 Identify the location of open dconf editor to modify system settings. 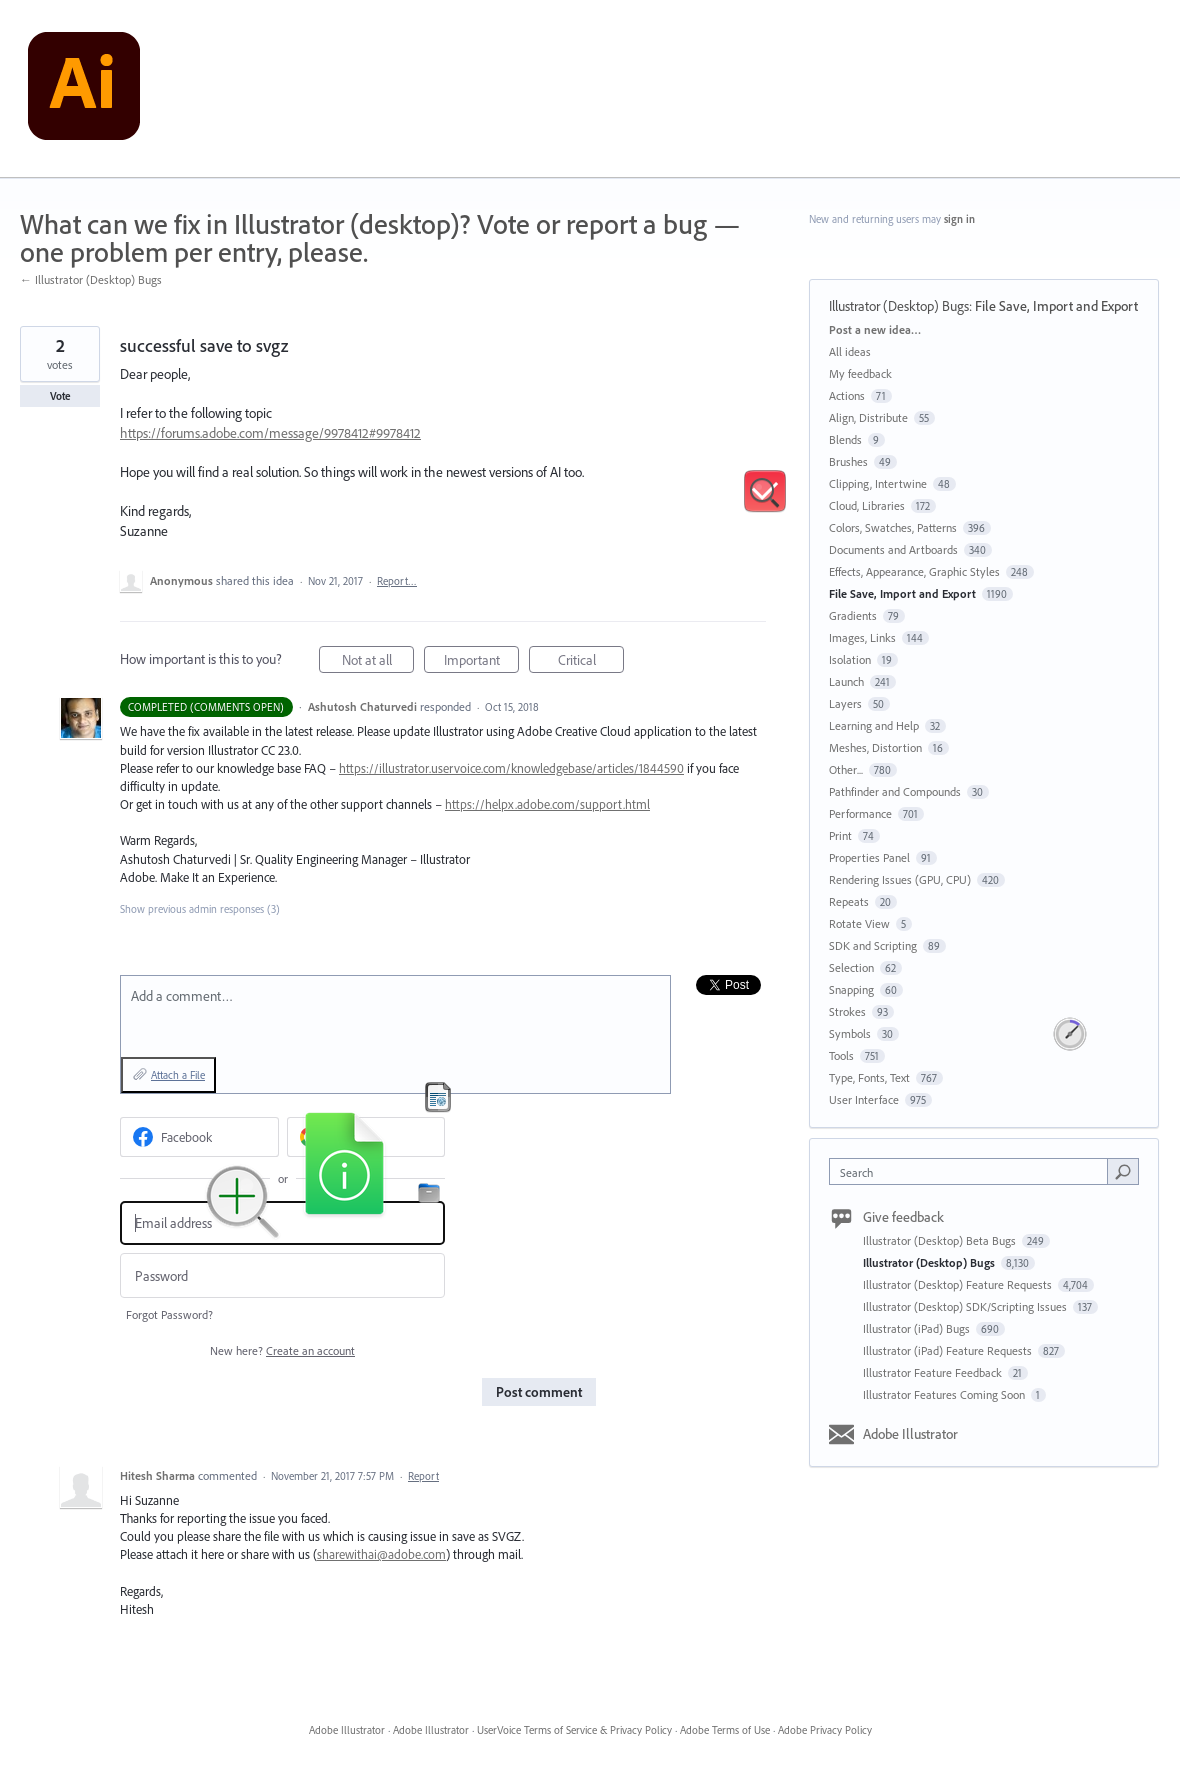
(765, 491).